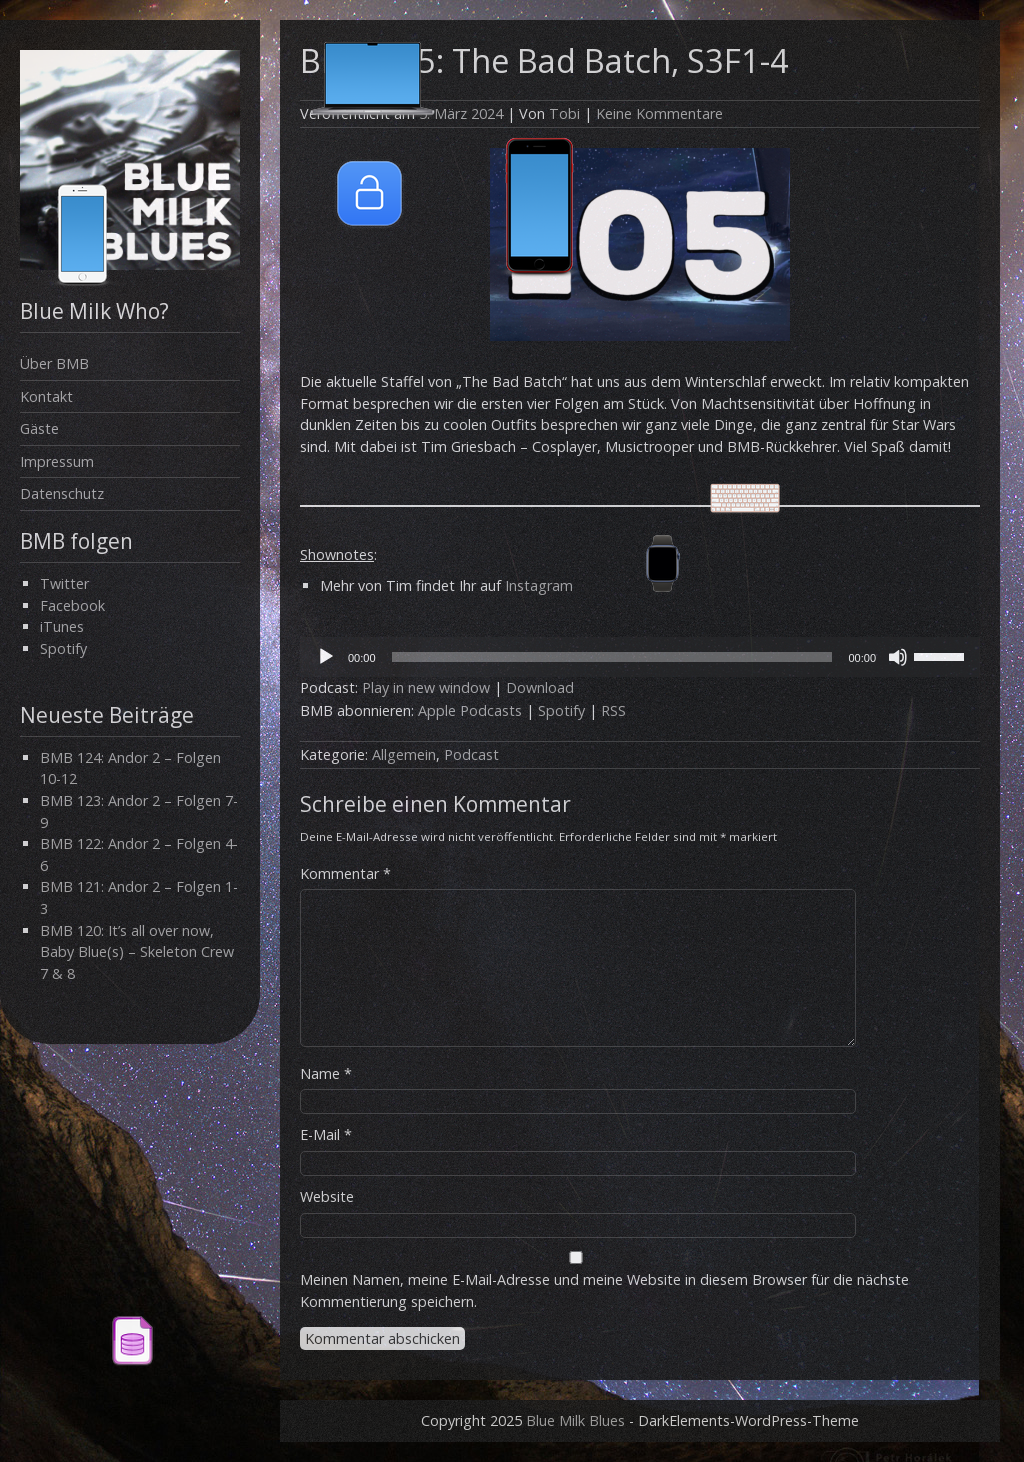 This screenshot has width=1024, height=1462. I want to click on connect or sync with iPhone device, so click(82, 235).